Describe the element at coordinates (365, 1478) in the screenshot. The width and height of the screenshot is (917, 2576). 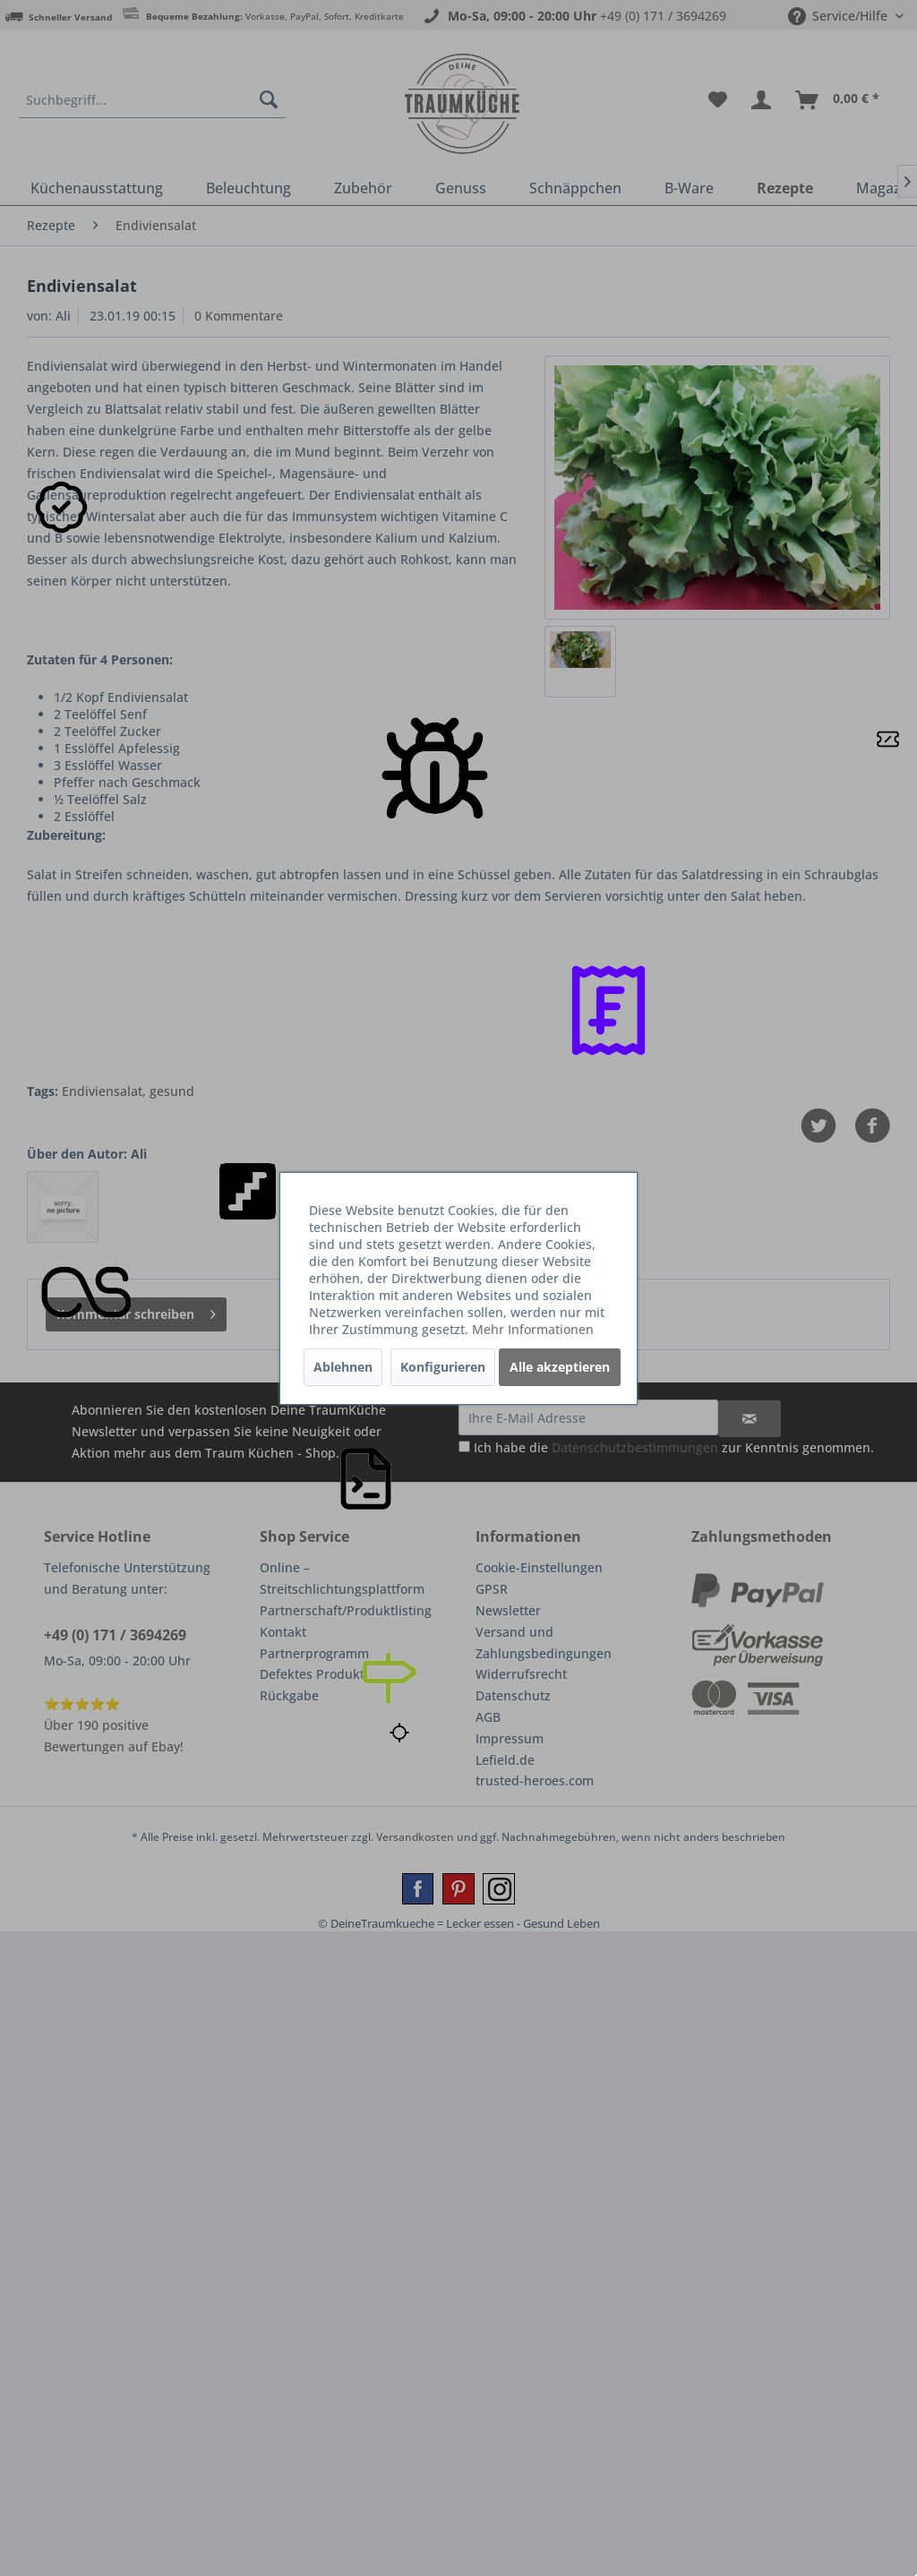
I see `open terminal or command line file` at that location.